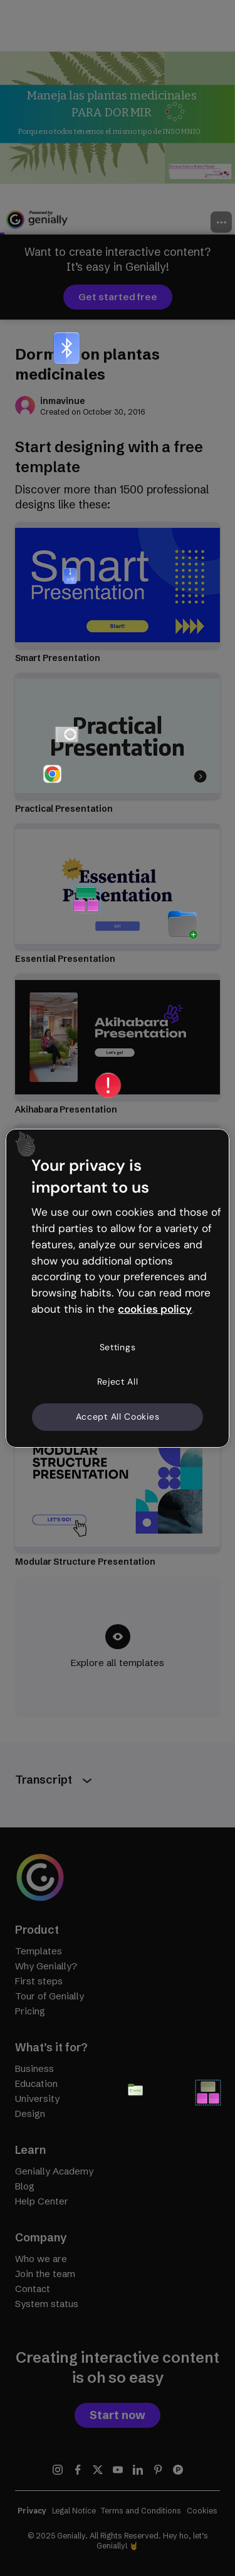  I want to click on create a new folder, so click(182, 924).